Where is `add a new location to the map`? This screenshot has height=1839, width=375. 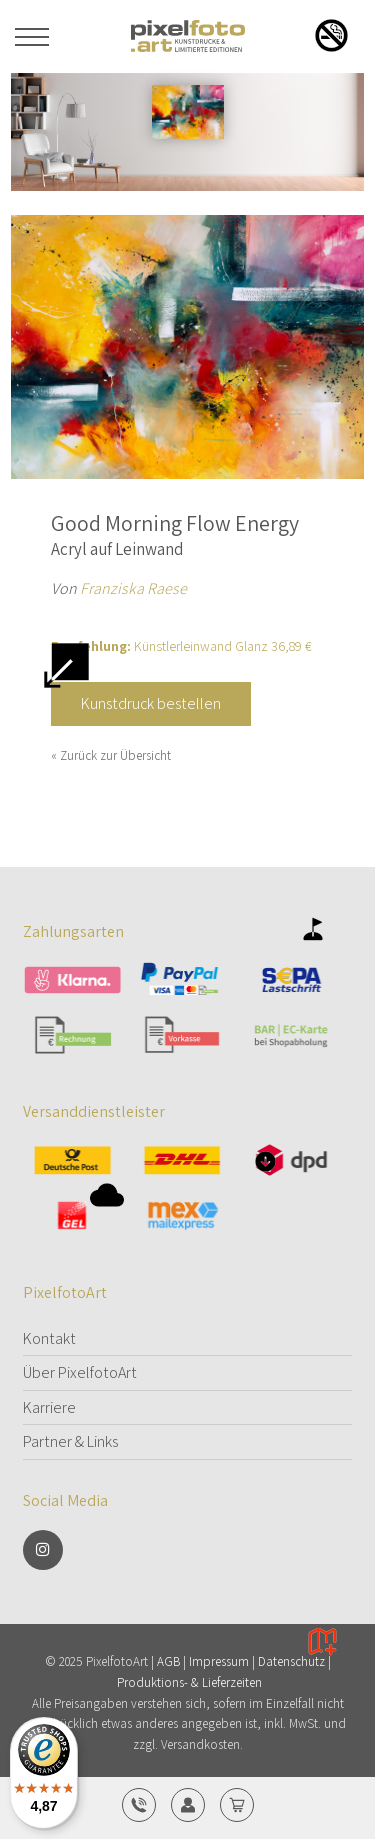
add a new location to the map is located at coordinates (322, 1641).